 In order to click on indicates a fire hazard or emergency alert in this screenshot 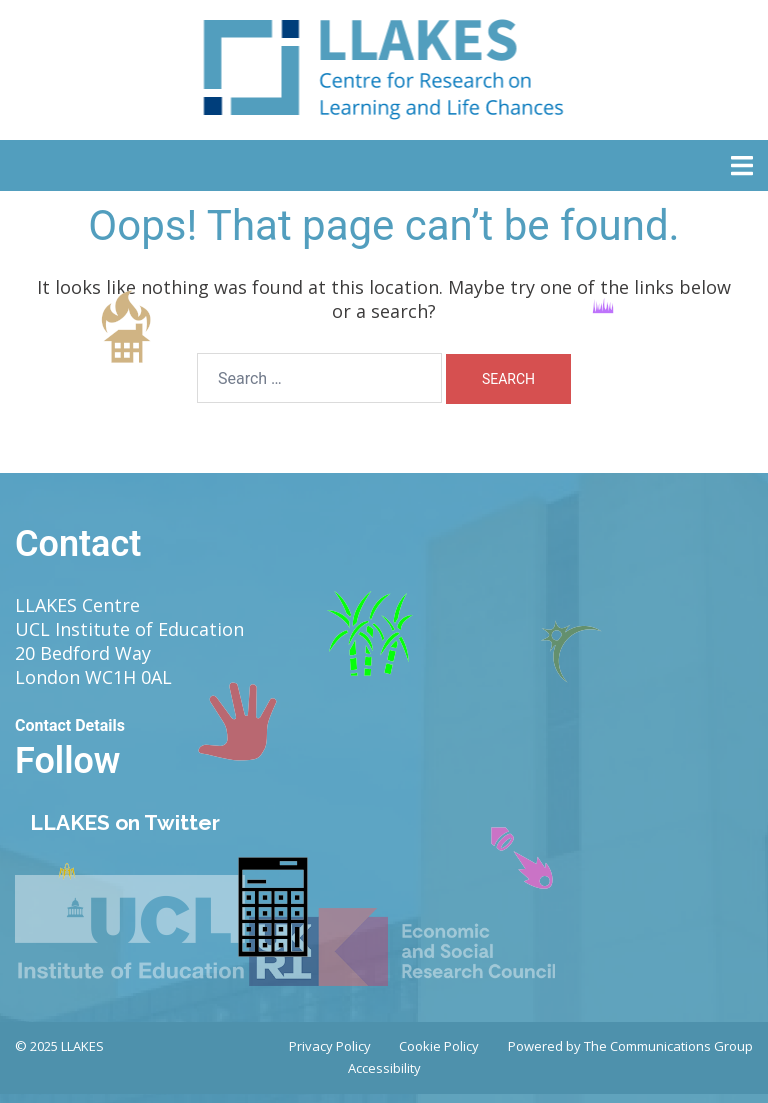, I will do `click(127, 327)`.